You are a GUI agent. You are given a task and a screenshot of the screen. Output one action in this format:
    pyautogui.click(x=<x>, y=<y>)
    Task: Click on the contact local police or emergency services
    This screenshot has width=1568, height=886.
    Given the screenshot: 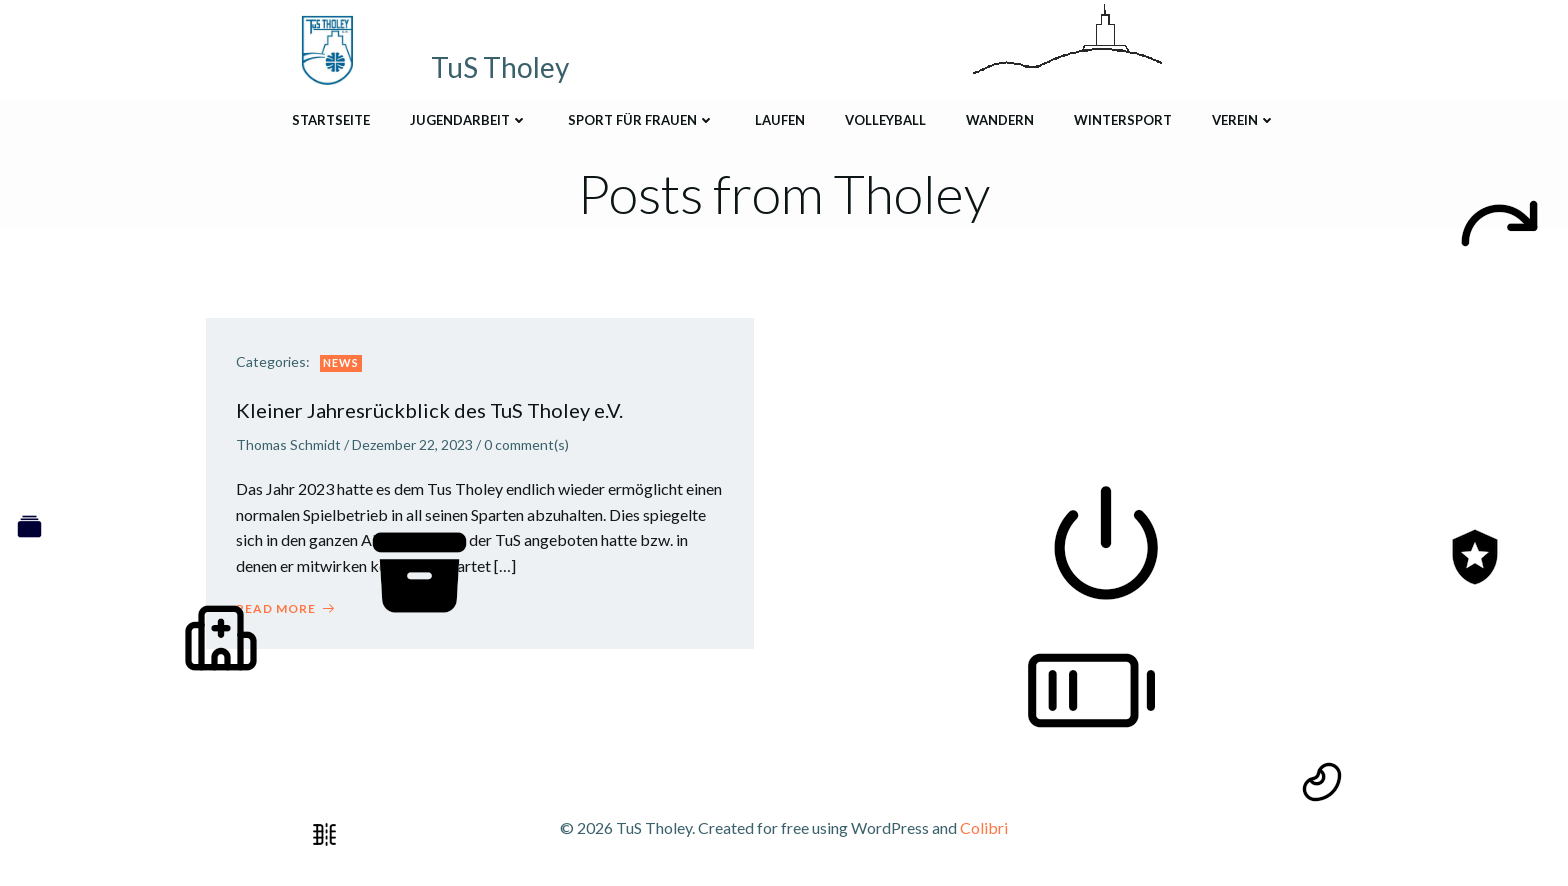 What is the action you would take?
    pyautogui.click(x=1475, y=557)
    